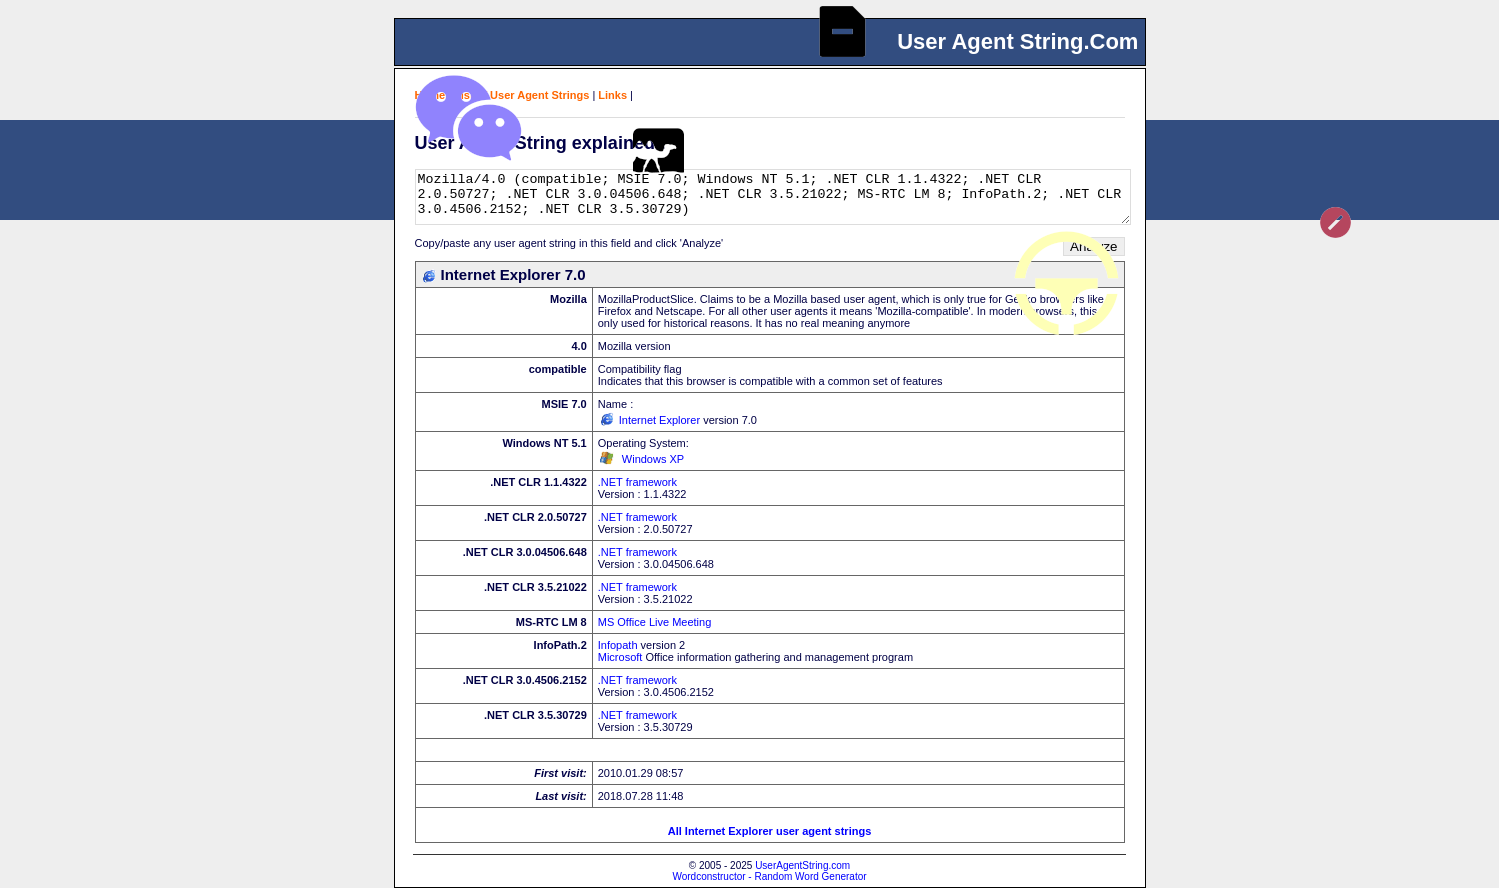  I want to click on OCaml programming language logo, so click(658, 150).